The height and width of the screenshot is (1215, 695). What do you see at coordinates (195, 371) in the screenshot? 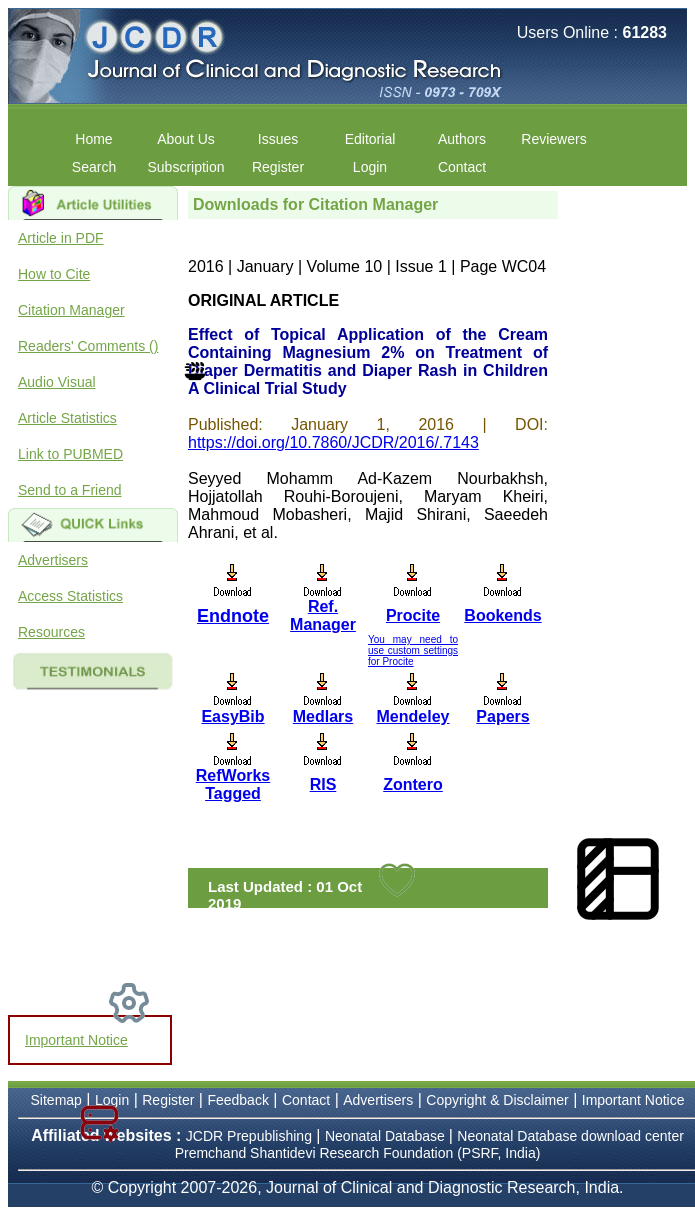
I see `view grain or wheat-based food options` at bounding box center [195, 371].